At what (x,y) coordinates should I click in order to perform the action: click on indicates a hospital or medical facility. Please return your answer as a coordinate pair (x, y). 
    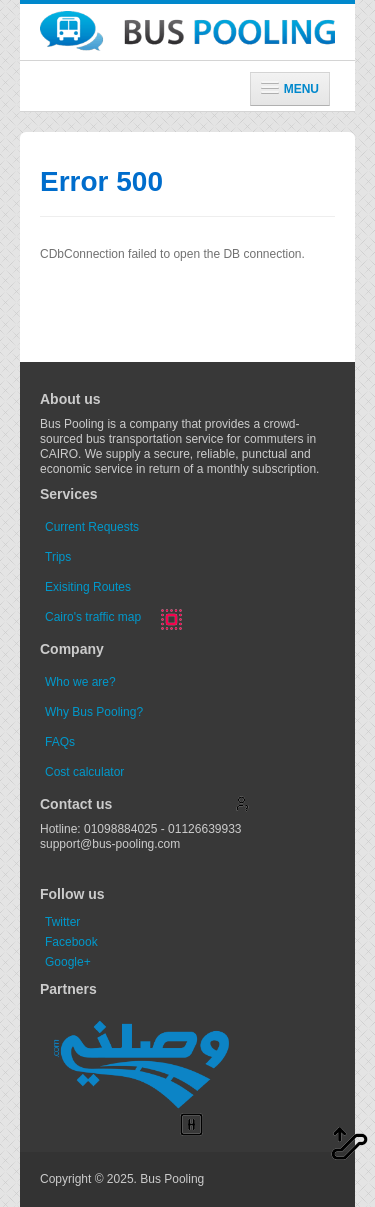
    Looking at the image, I should click on (191, 1124).